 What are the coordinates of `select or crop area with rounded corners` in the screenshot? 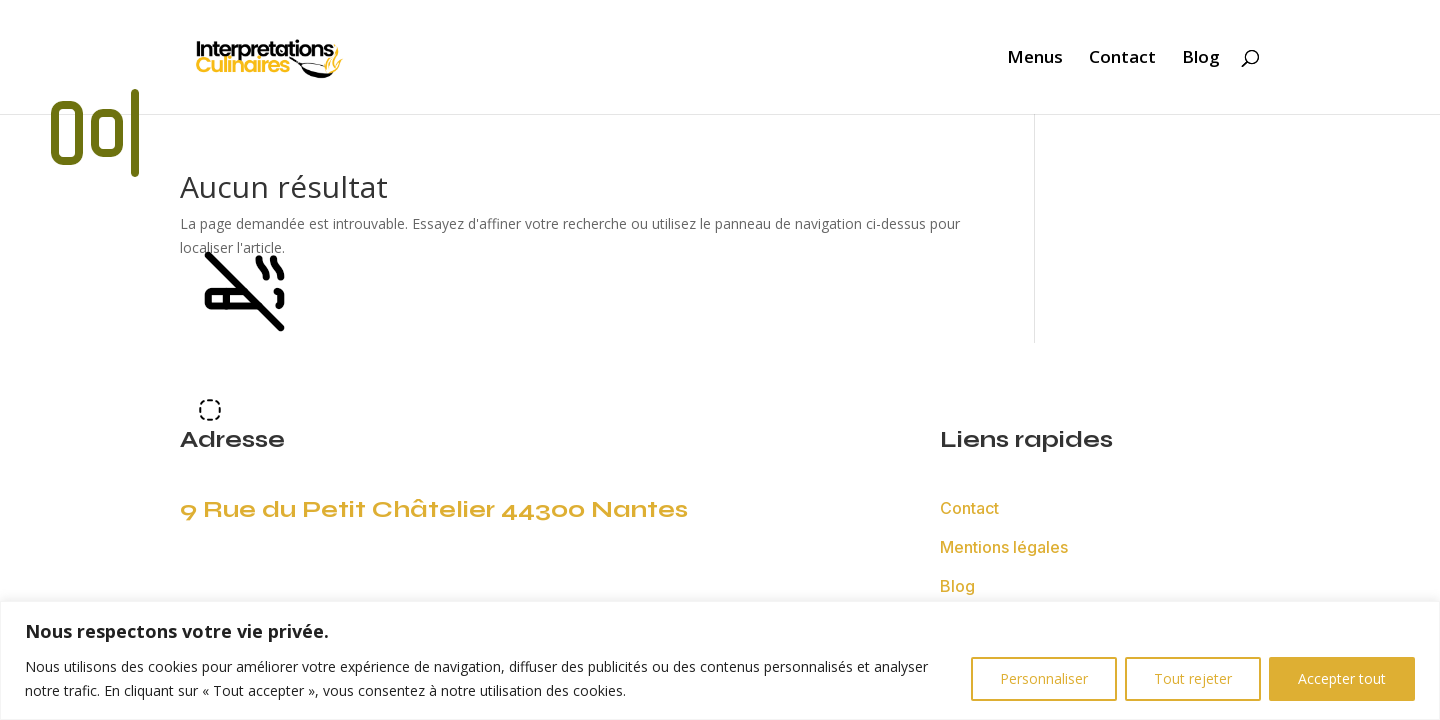 It's located at (210, 410).